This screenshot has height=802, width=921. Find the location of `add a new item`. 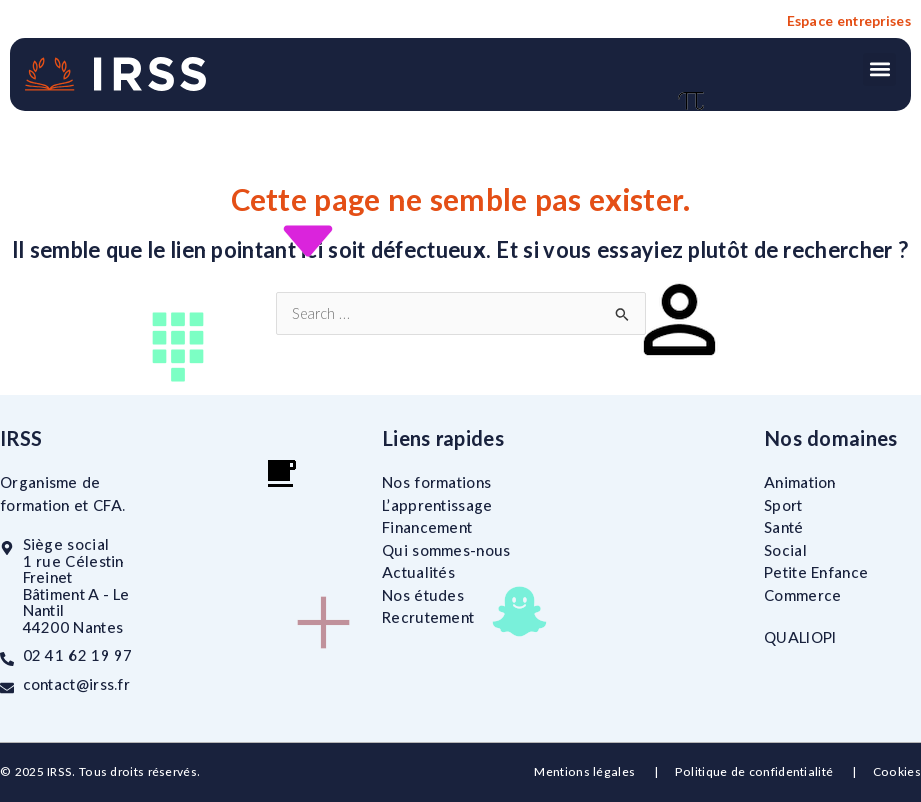

add a new item is located at coordinates (323, 622).